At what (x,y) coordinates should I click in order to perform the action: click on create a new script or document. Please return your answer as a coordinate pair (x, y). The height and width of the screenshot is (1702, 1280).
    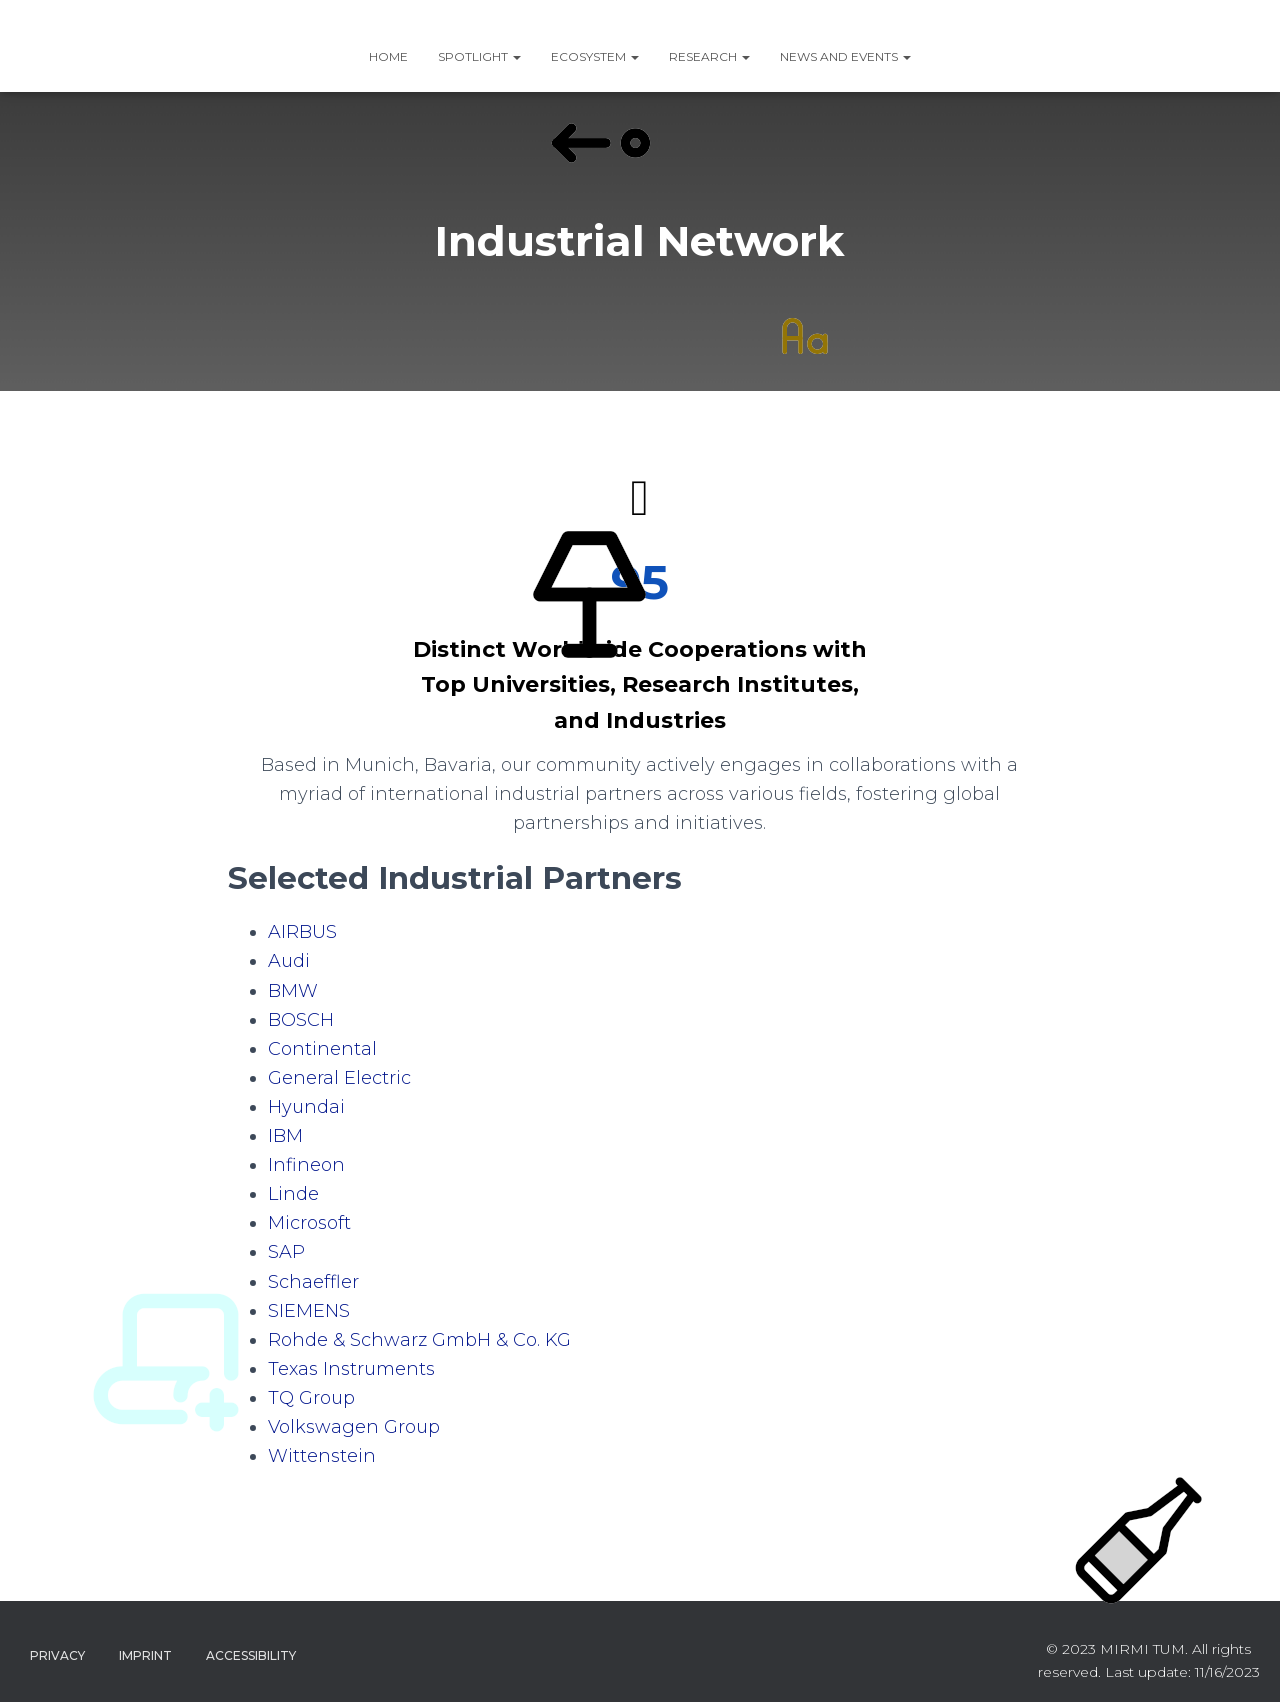
    Looking at the image, I should click on (166, 1359).